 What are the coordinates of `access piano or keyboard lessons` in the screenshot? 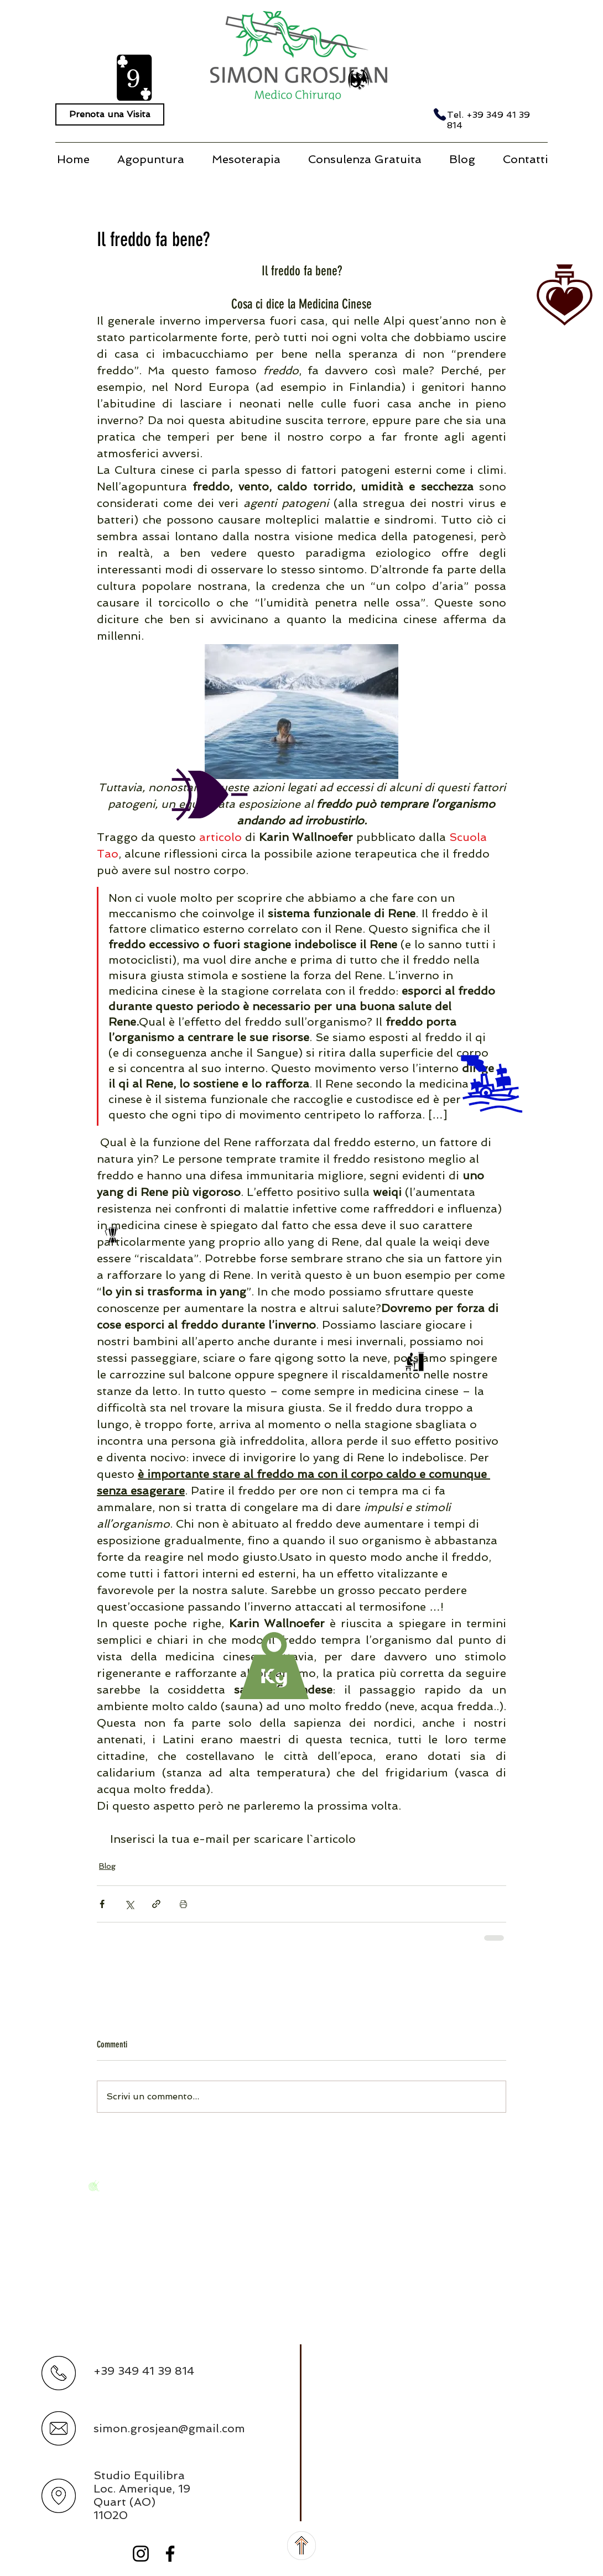 It's located at (415, 1361).